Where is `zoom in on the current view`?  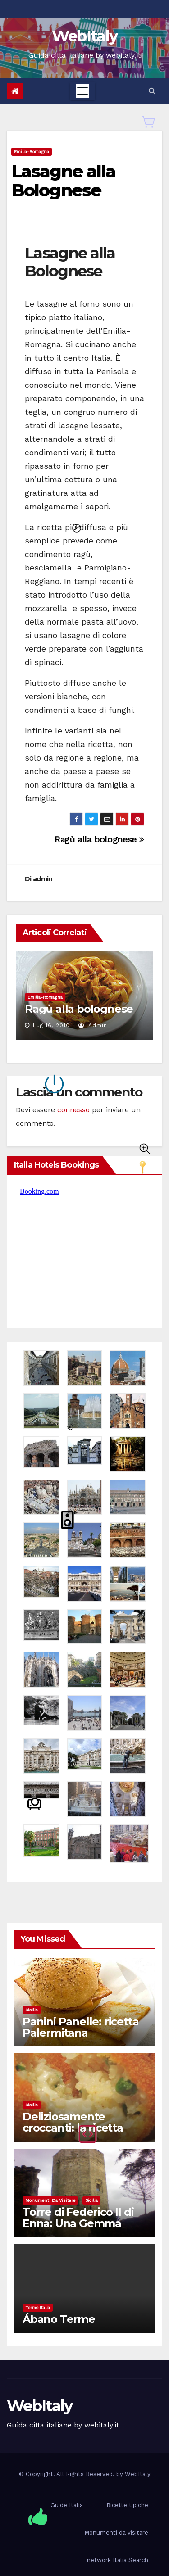
zoom in on the current view is located at coordinates (145, 1149).